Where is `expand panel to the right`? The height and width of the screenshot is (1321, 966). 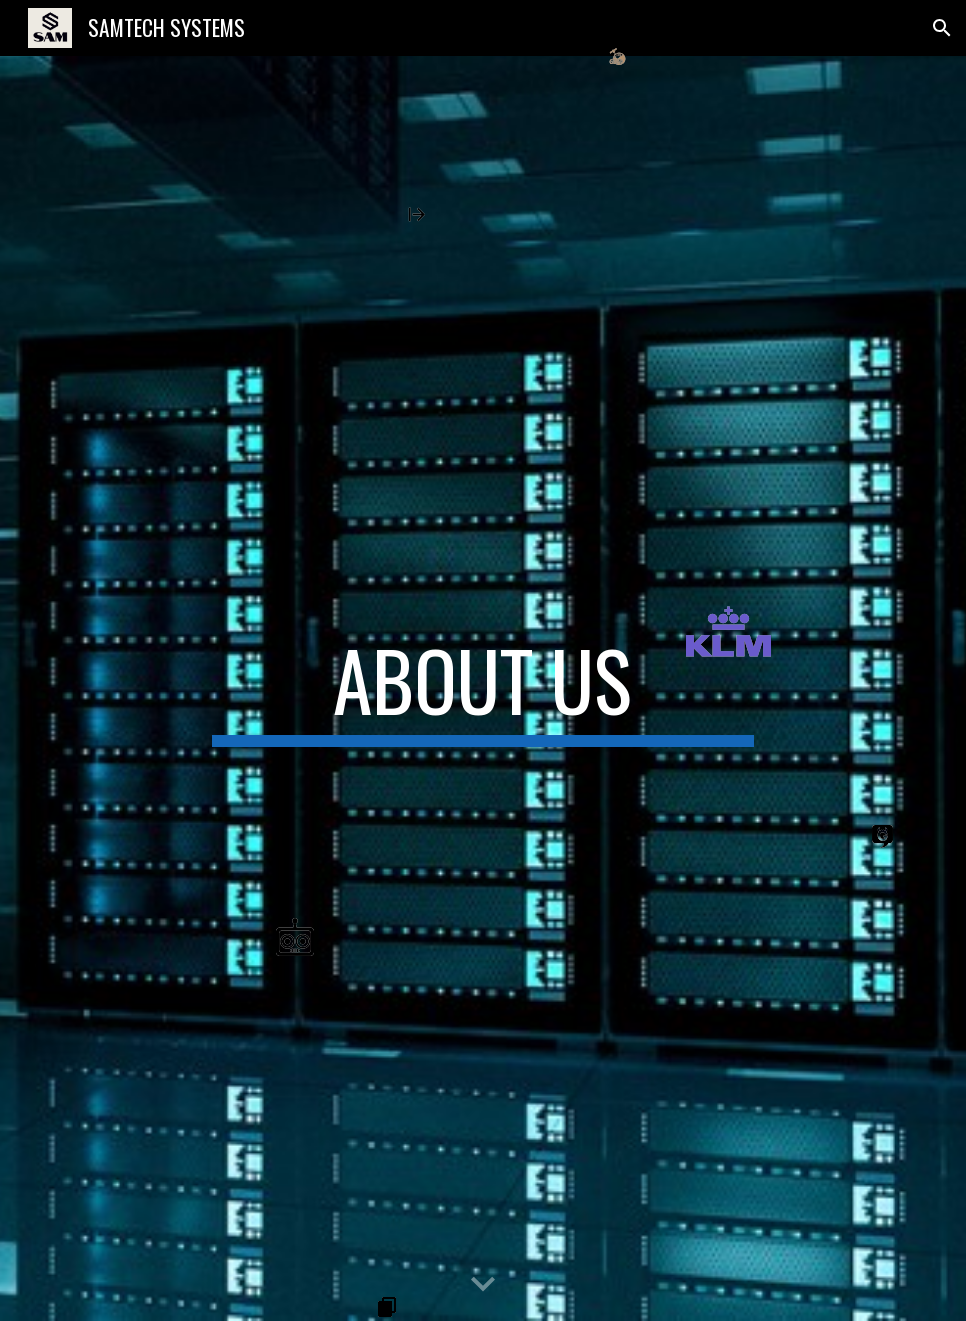 expand panel to the right is located at coordinates (416, 214).